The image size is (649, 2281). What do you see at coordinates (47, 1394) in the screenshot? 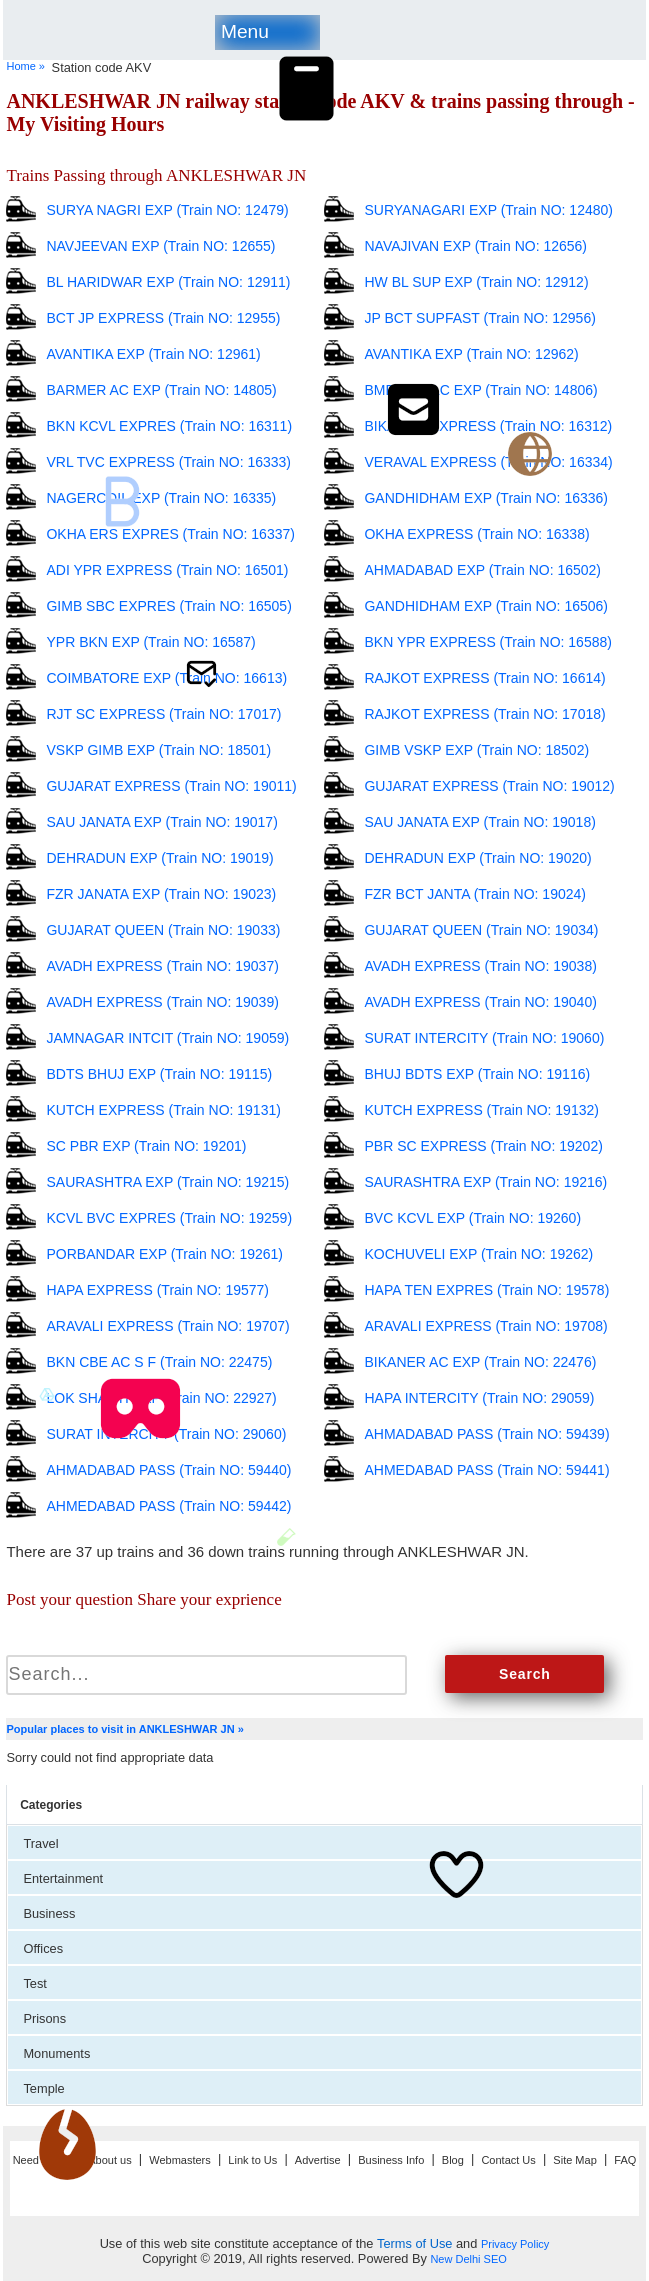
I see `open Google Drive` at bounding box center [47, 1394].